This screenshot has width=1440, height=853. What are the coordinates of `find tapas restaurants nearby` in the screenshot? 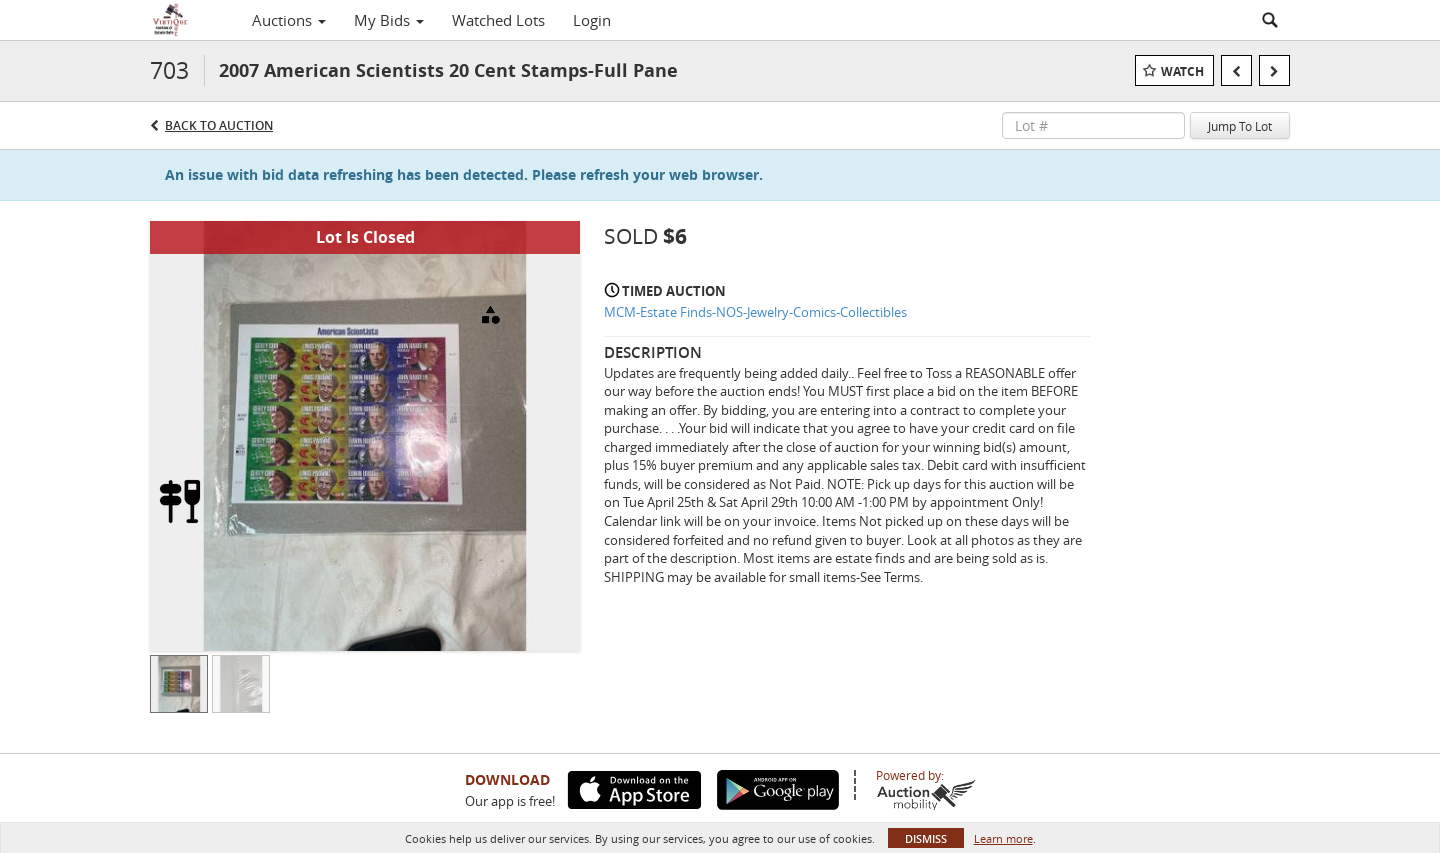 It's located at (180, 501).